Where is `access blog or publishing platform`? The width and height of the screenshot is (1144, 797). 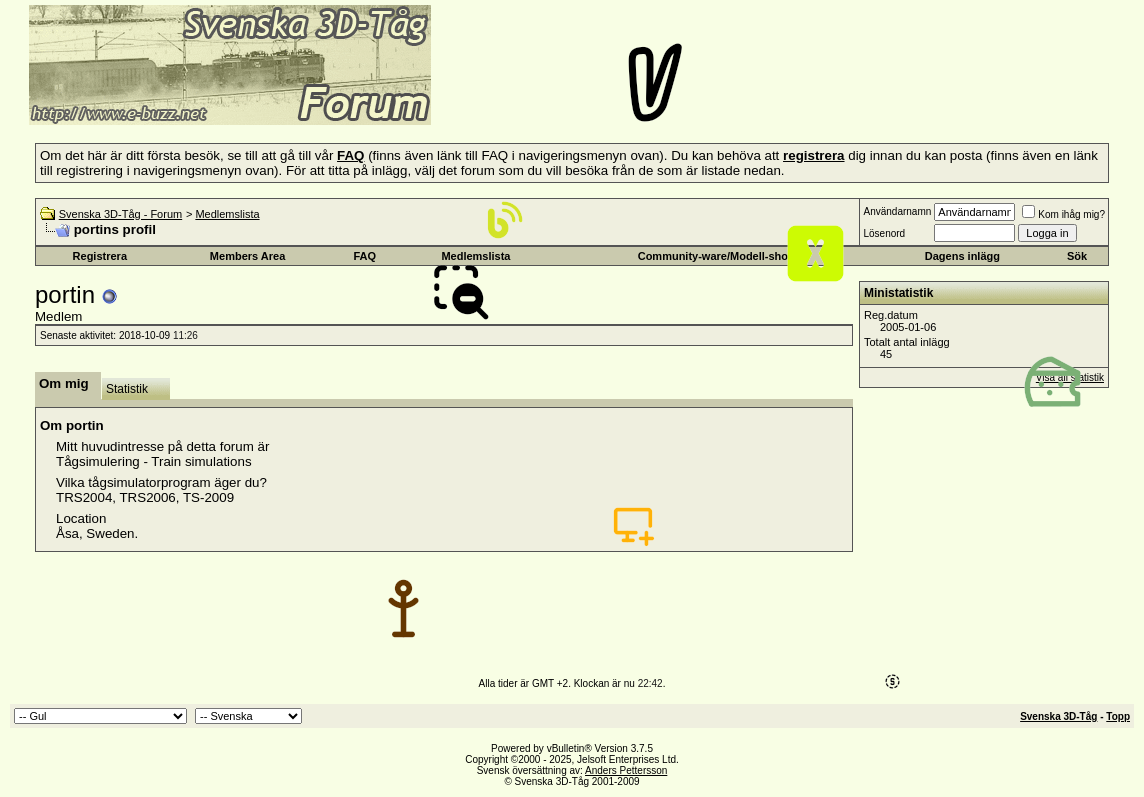 access blog or publishing platform is located at coordinates (504, 220).